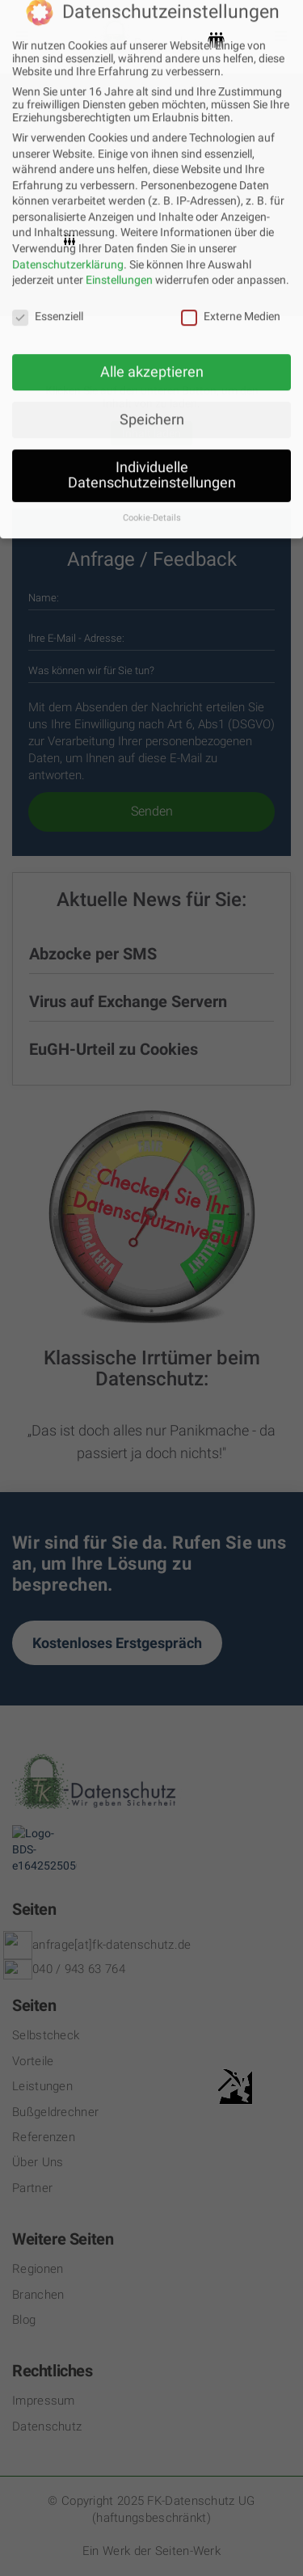 The width and height of the screenshot is (303, 2576). Describe the element at coordinates (69, 239) in the screenshot. I see `downgrade team membership or plan tier` at that location.